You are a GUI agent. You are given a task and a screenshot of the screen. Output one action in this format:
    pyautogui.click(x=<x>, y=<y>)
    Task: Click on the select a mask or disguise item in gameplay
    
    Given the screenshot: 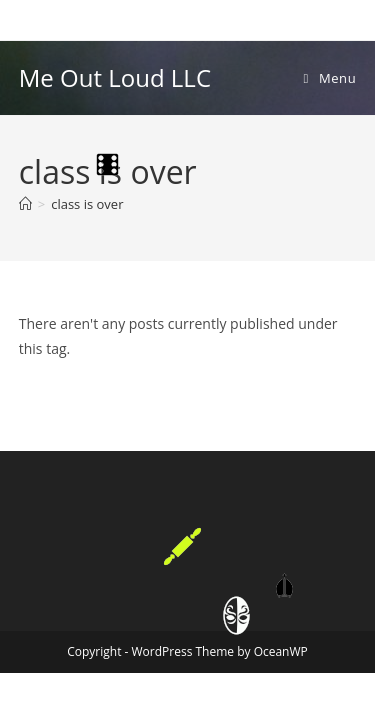 What is the action you would take?
    pyautogui.click(x=236, y=615)
    